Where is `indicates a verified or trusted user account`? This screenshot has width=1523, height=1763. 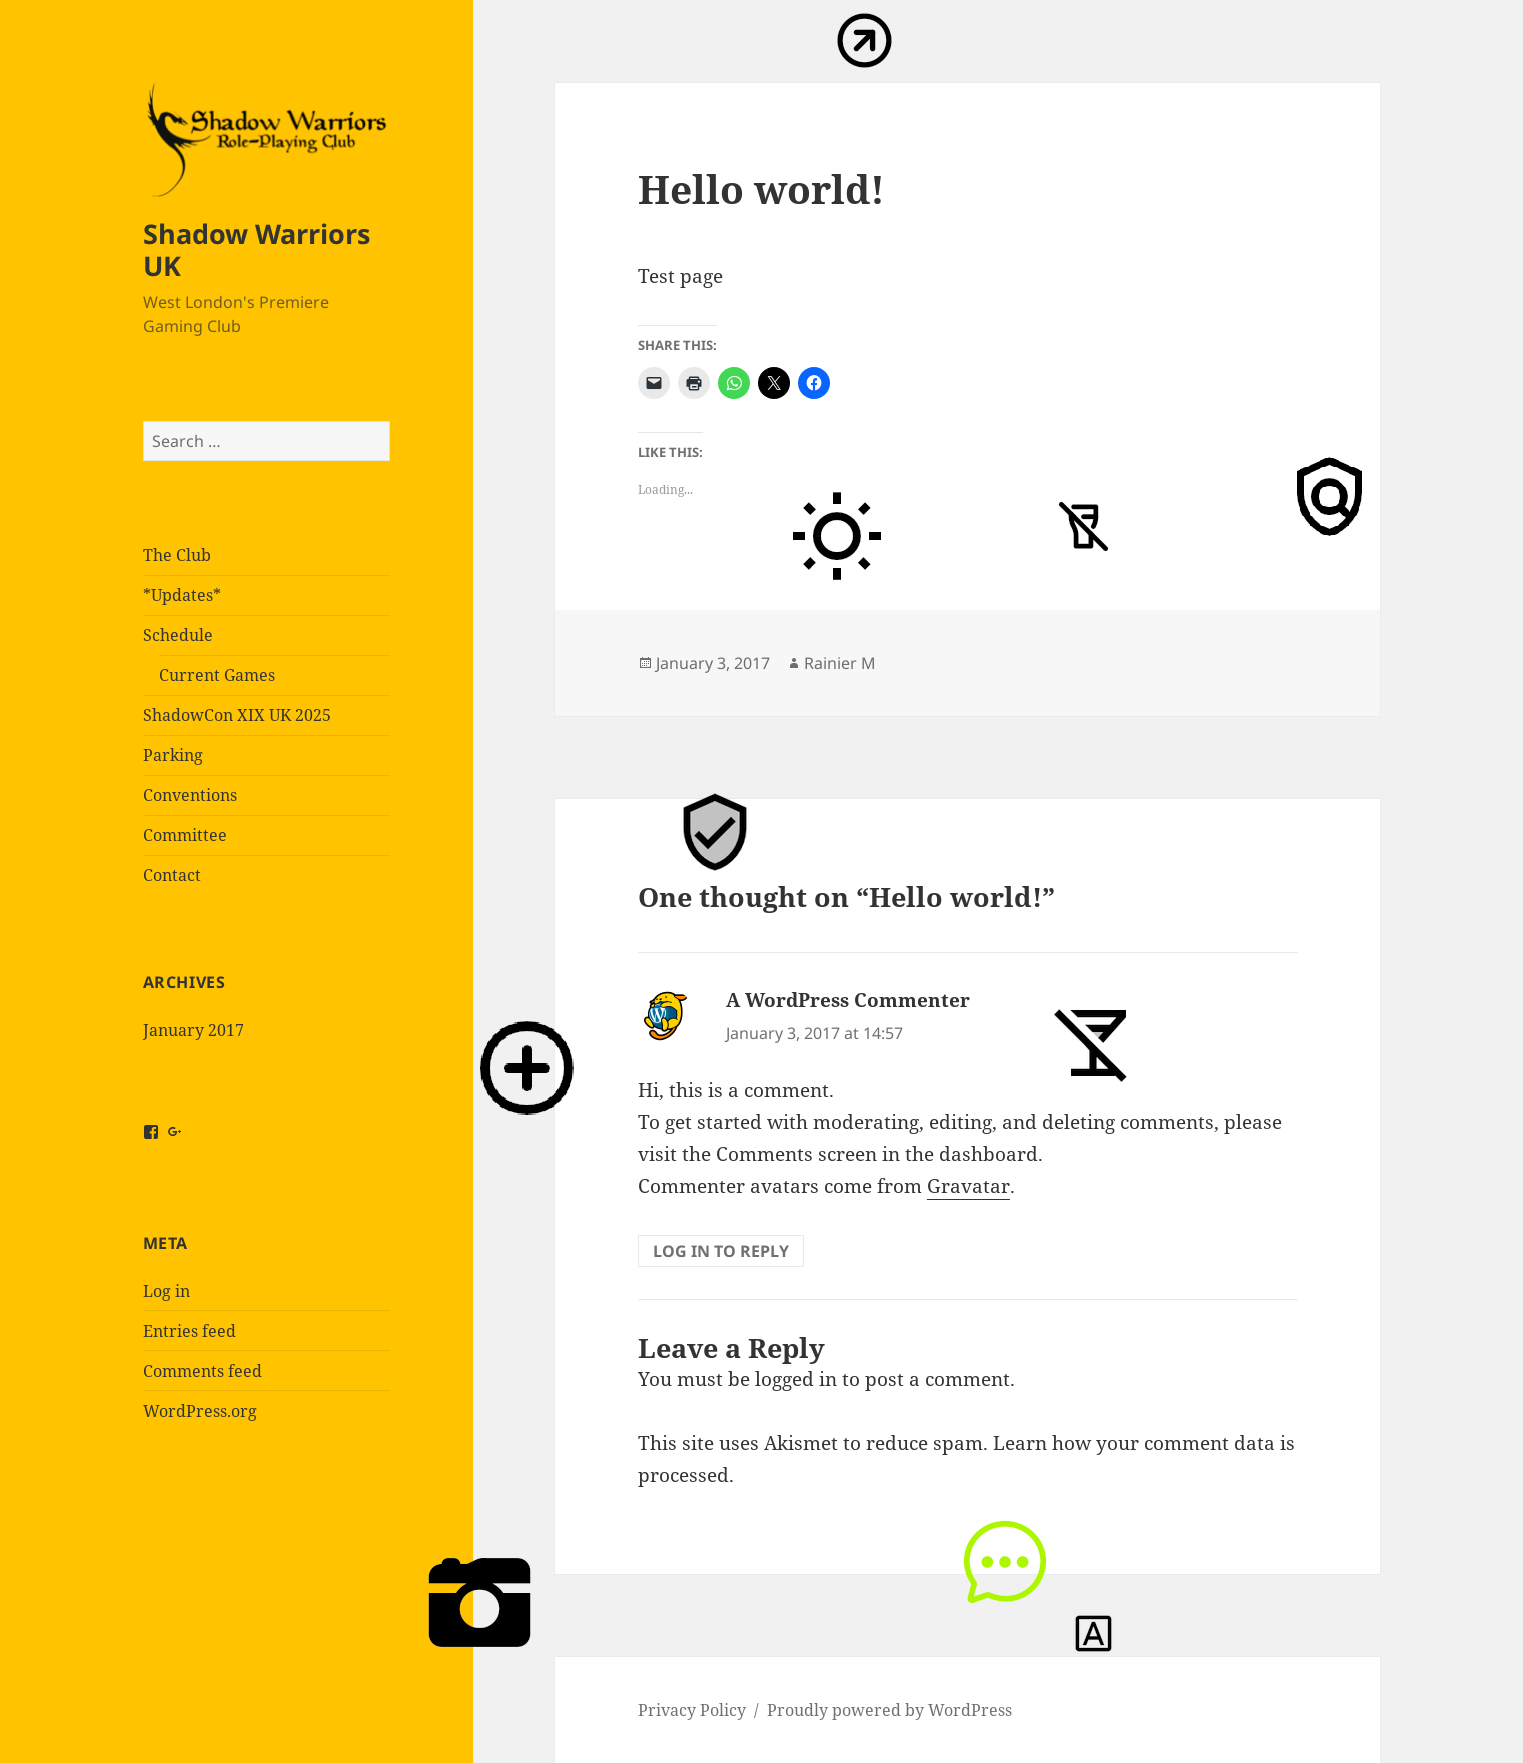
indicates a verified or trusted user account is located at coordinates (715, 832).